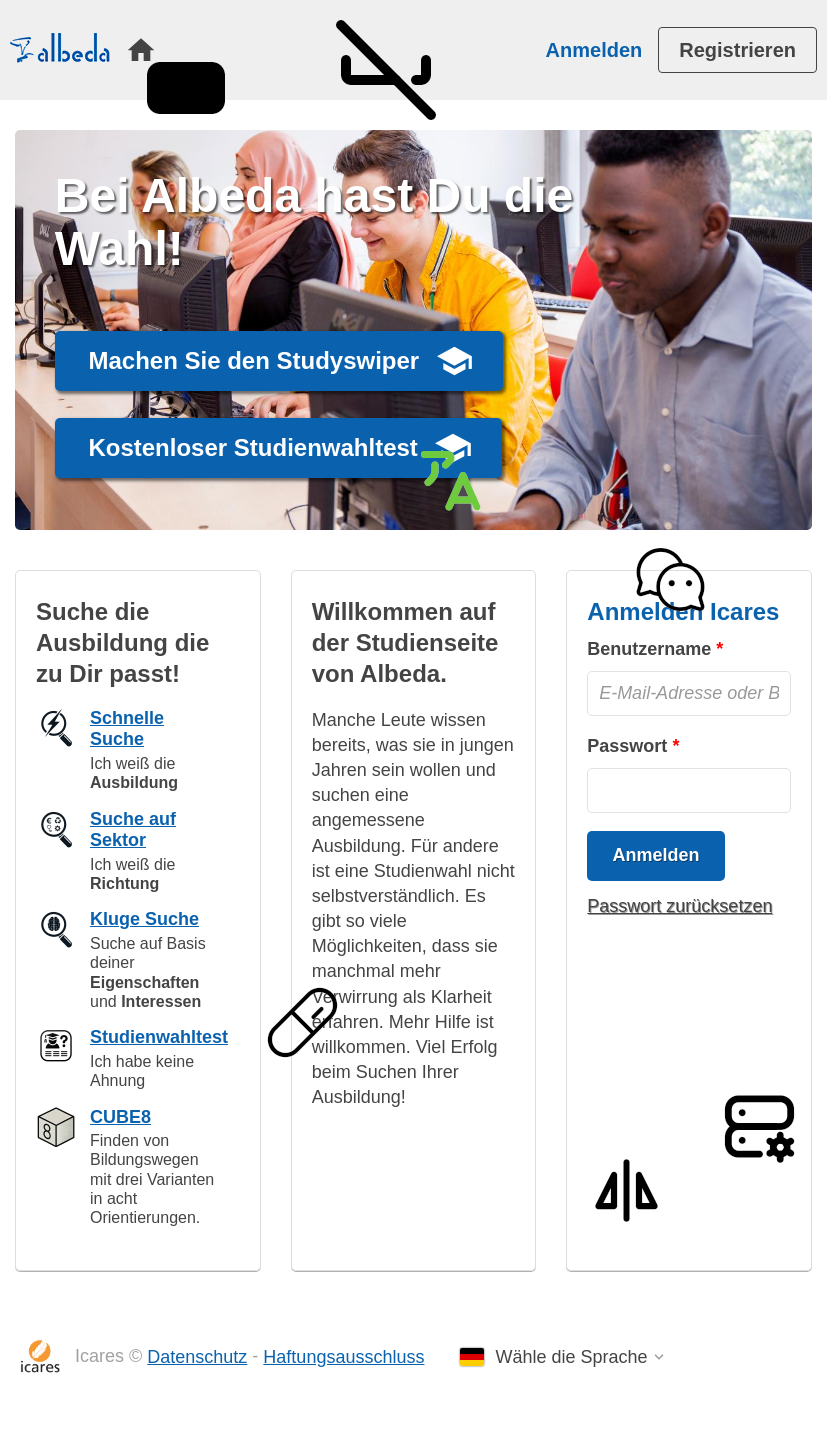 This screenshot has width=827, height=1454. What do you see at coordinates (759, 1126) in the screenshot?
I see `access server configuration settings` at bounding box center [759, 1126].